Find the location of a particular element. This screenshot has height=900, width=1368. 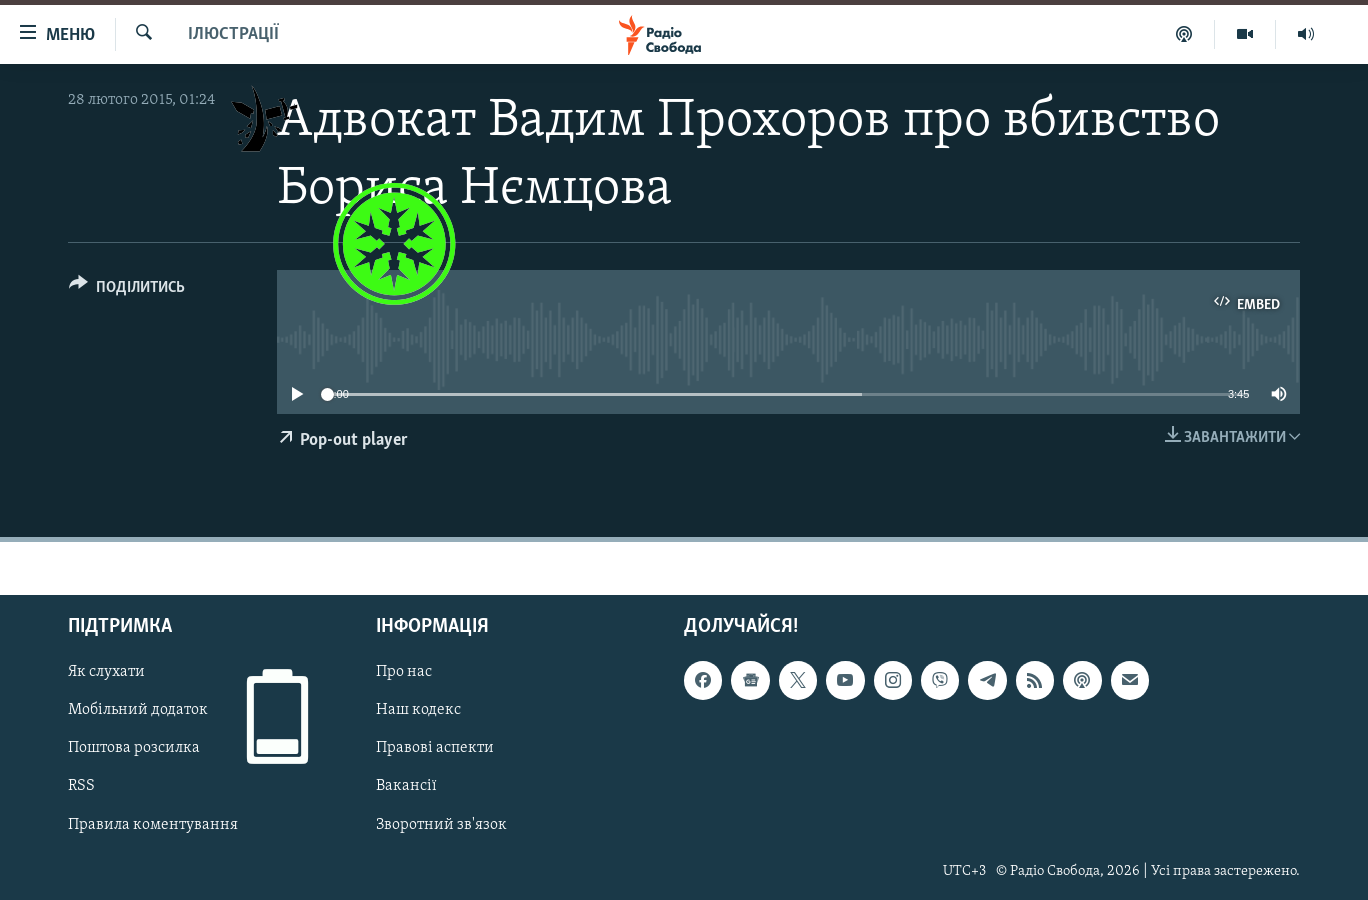

indicates low battery level at 25% is located at coordinates (277, 716).